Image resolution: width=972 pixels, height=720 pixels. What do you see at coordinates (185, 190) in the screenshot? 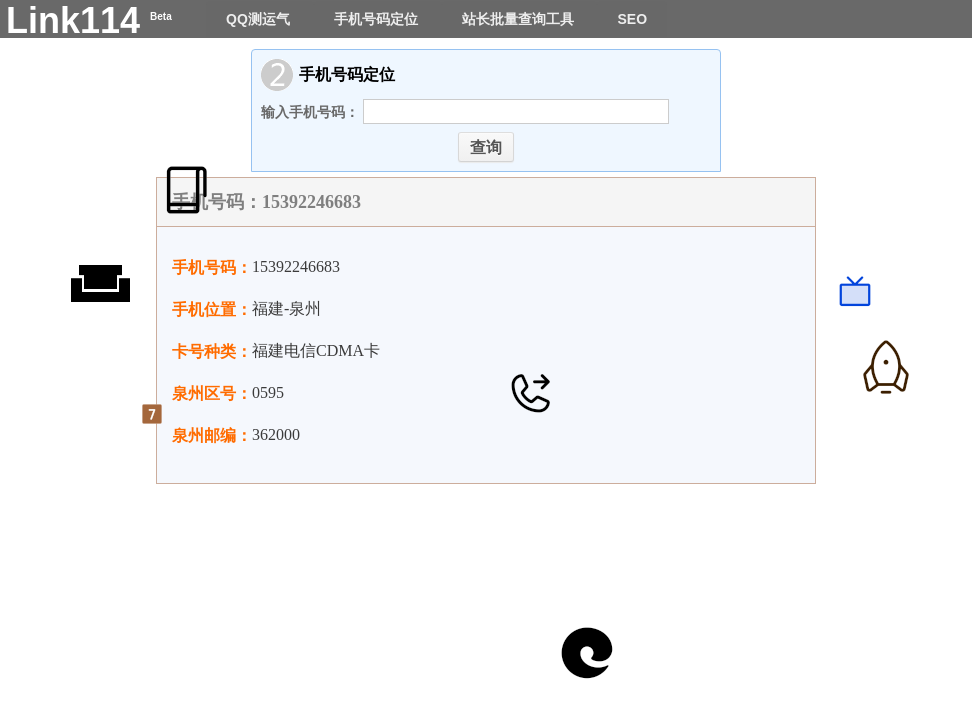
I see `view towel or linen amenities` at bounding box center [185, 190].